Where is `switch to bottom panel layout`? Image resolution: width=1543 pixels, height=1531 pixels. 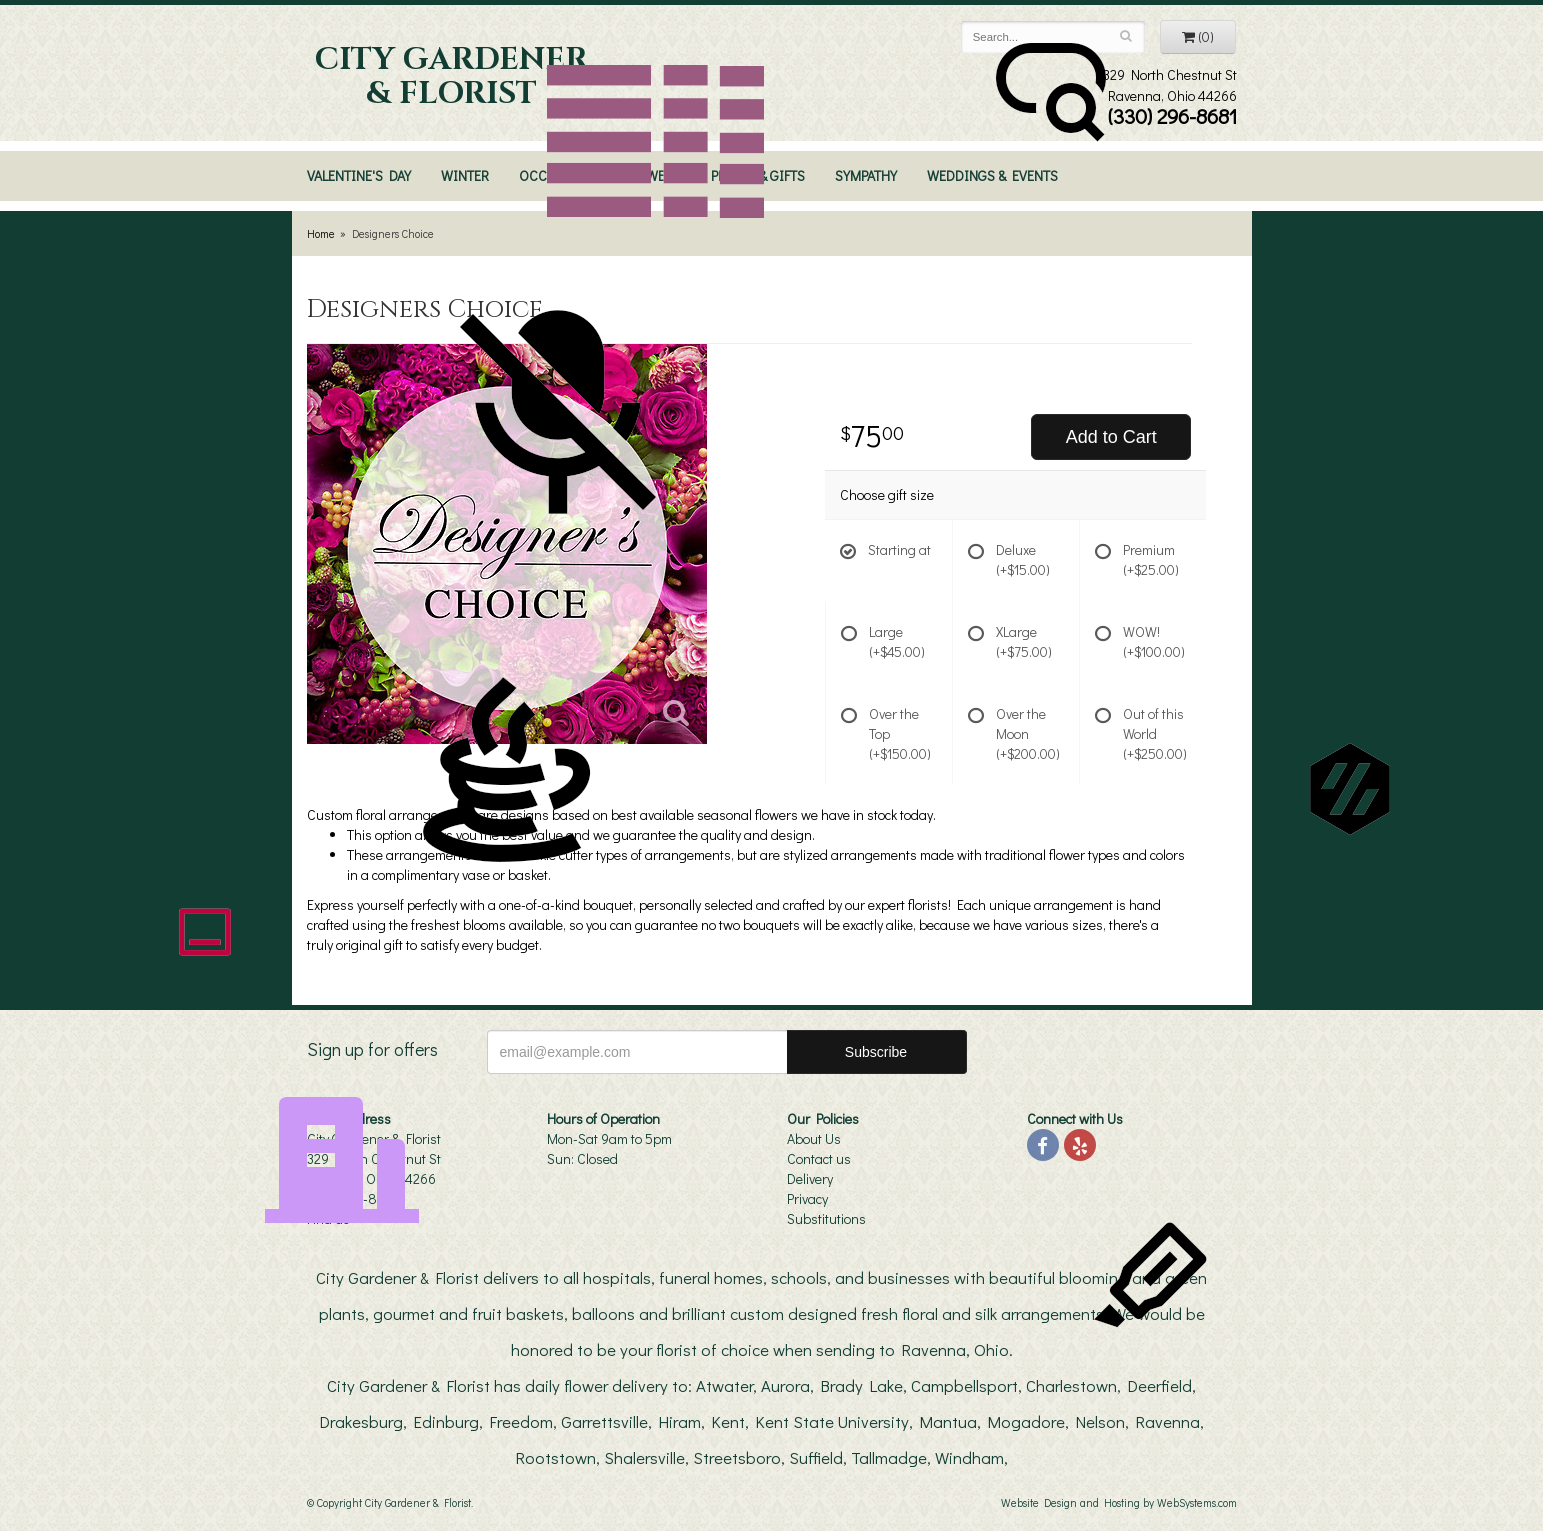
switch to bottom panel layout is located at coordinates (205, 932).